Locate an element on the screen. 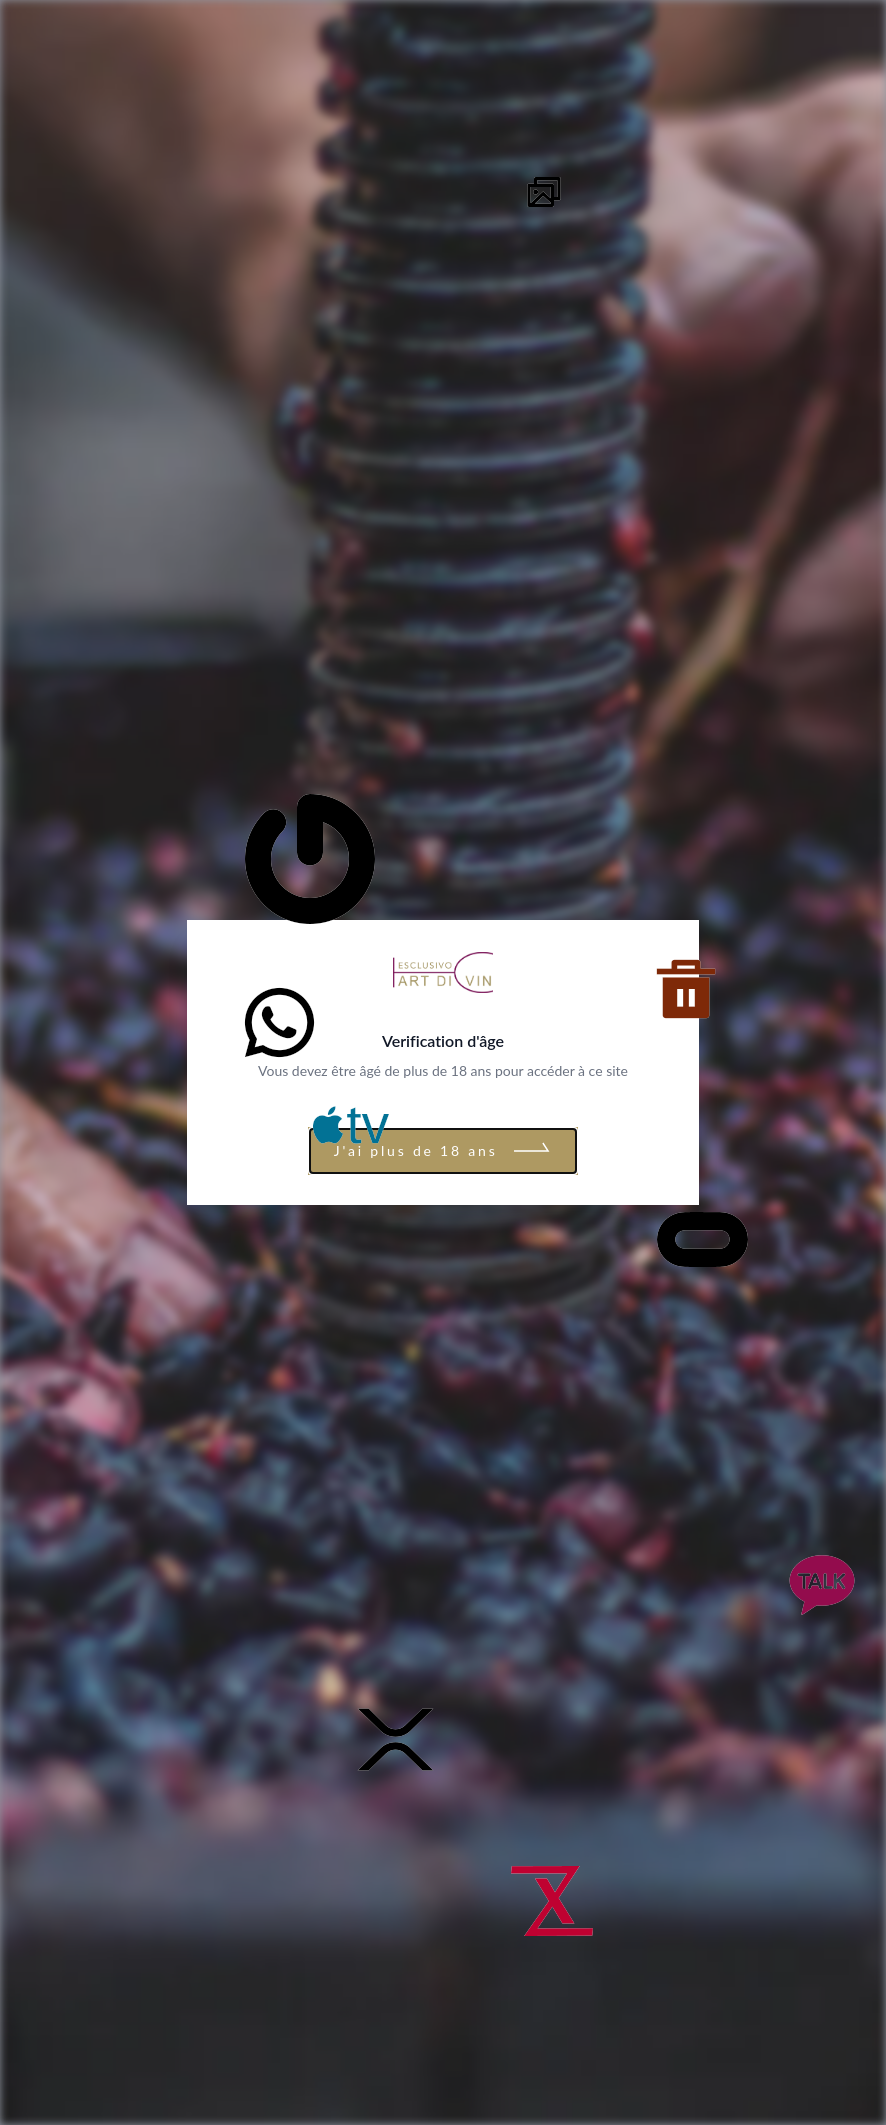 The height and width of the screenshot is (2125, 886). open WhatsApp messaging app is located at coordinates (279, 1022).